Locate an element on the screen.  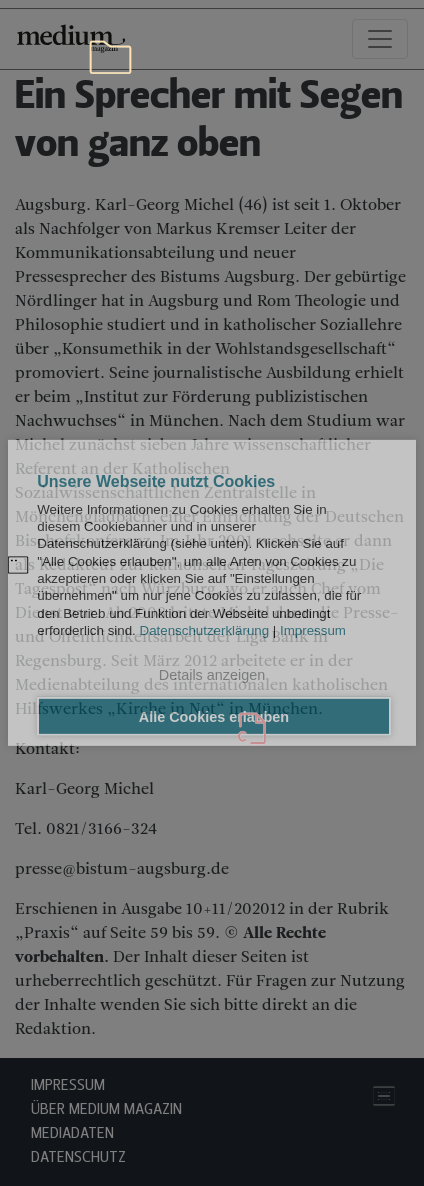
view article or document content is located at coordinates (384, 1096).